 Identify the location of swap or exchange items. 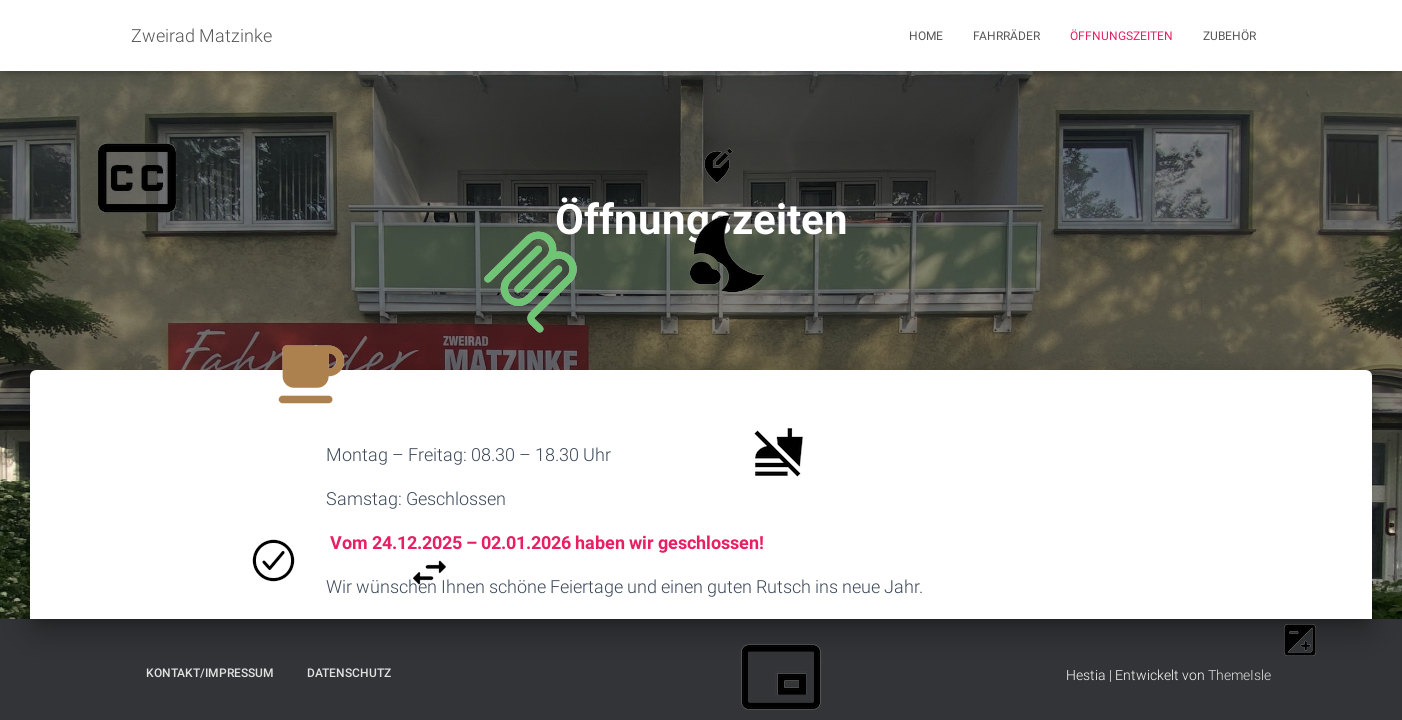
(429, 572).